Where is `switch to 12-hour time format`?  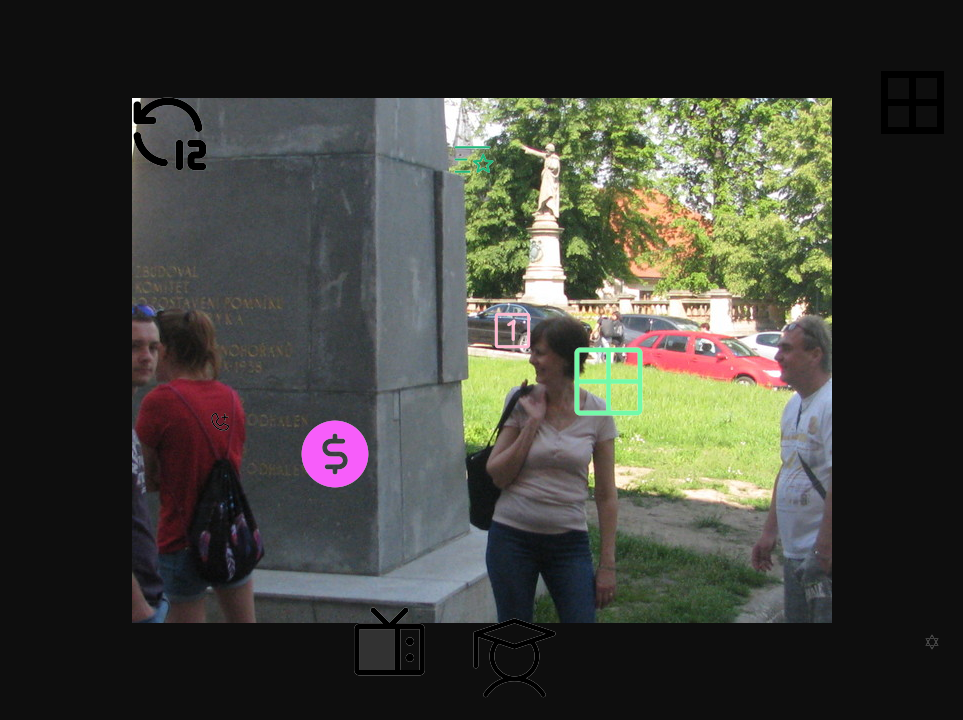 switch to 12-hour time format is located at coordinates (168, 132).